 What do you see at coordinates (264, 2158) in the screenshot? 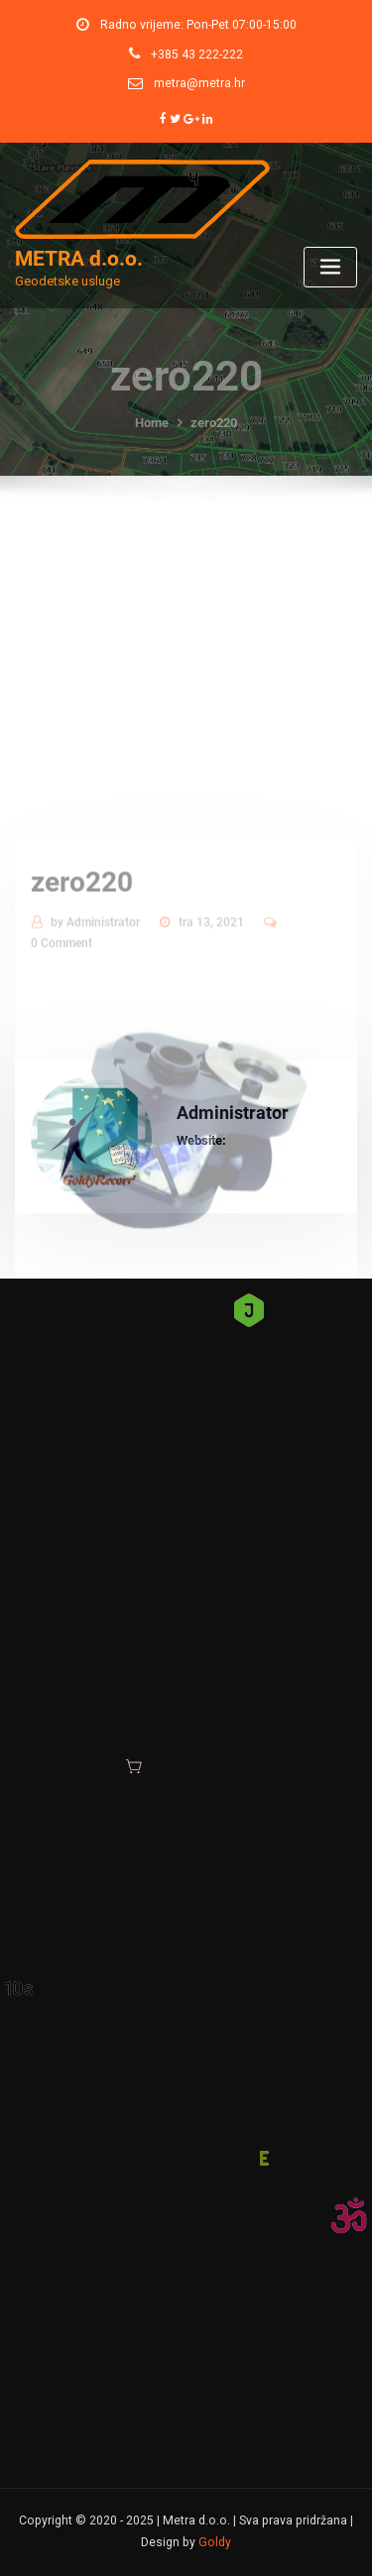
I see `indicates edge network connectivity status` at bounding box center [264, 2158].